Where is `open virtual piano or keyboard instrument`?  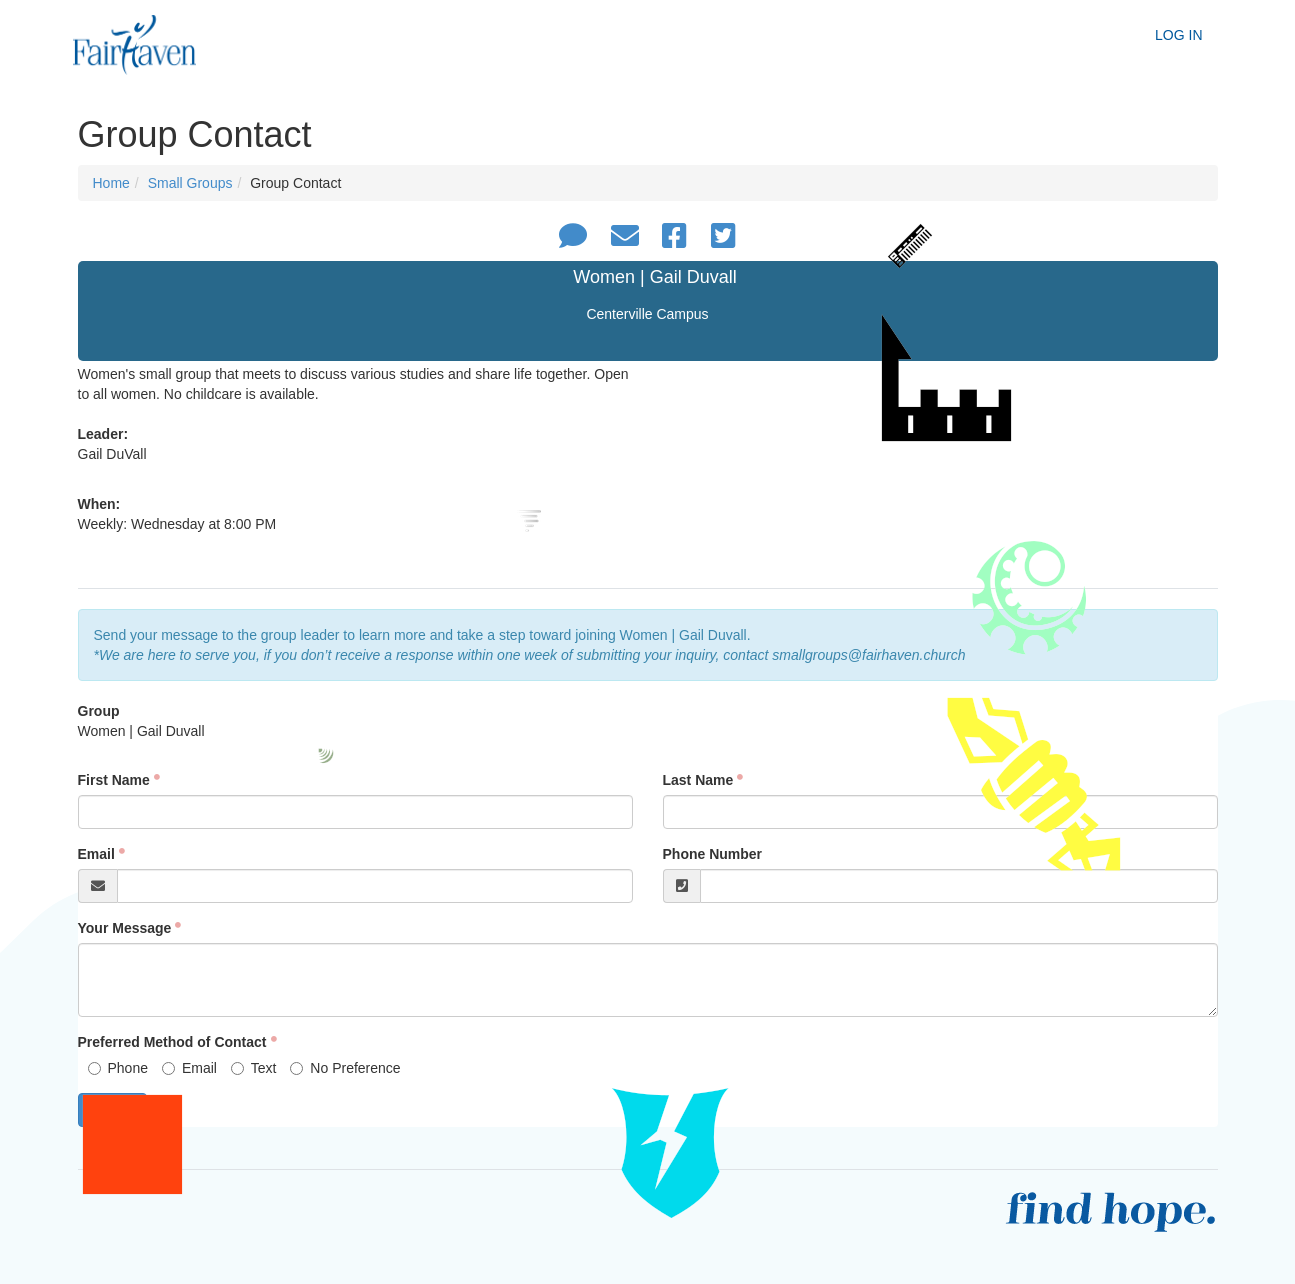 open virtual piano or keyboard instrument is located at coordinates (910, 246).